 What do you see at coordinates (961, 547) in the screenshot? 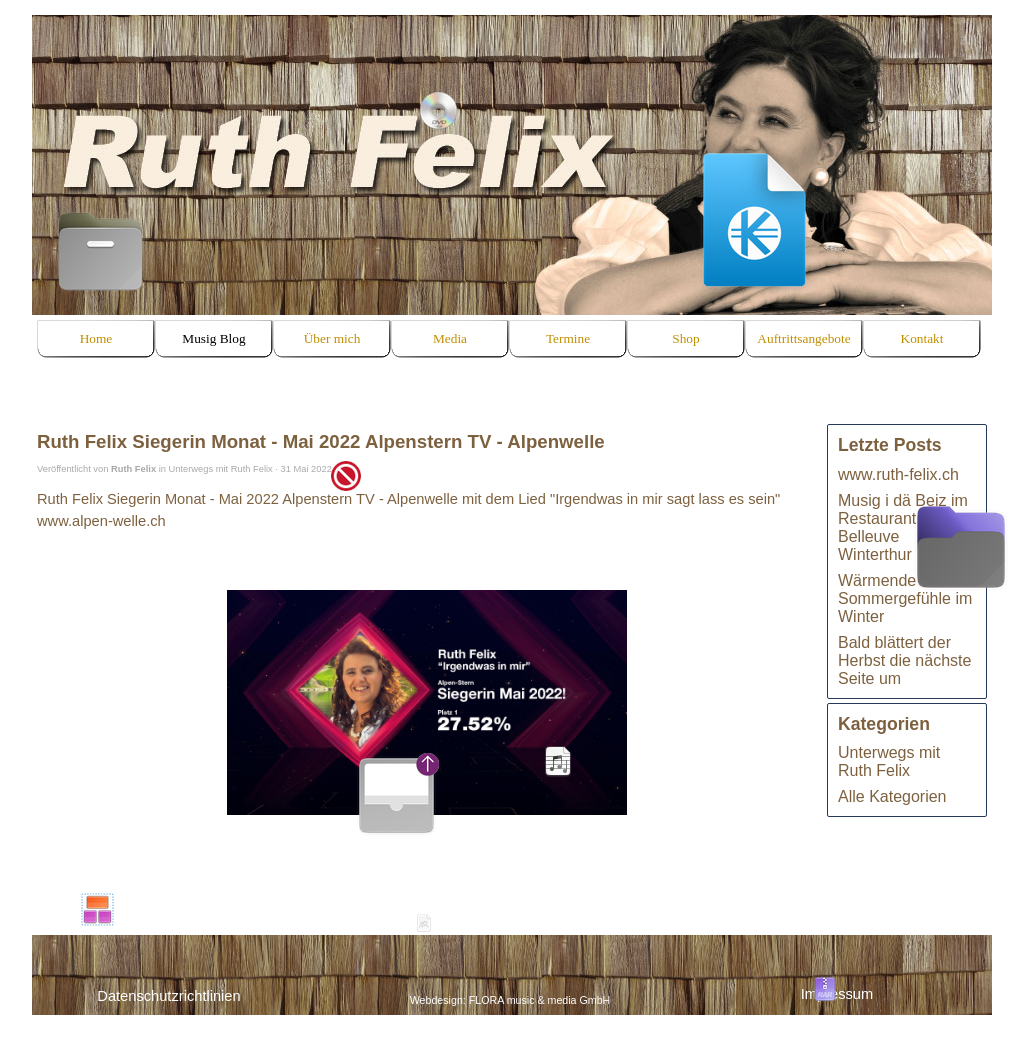
I see `drop files here to move them into this folder` at bounding box center [961, 547].